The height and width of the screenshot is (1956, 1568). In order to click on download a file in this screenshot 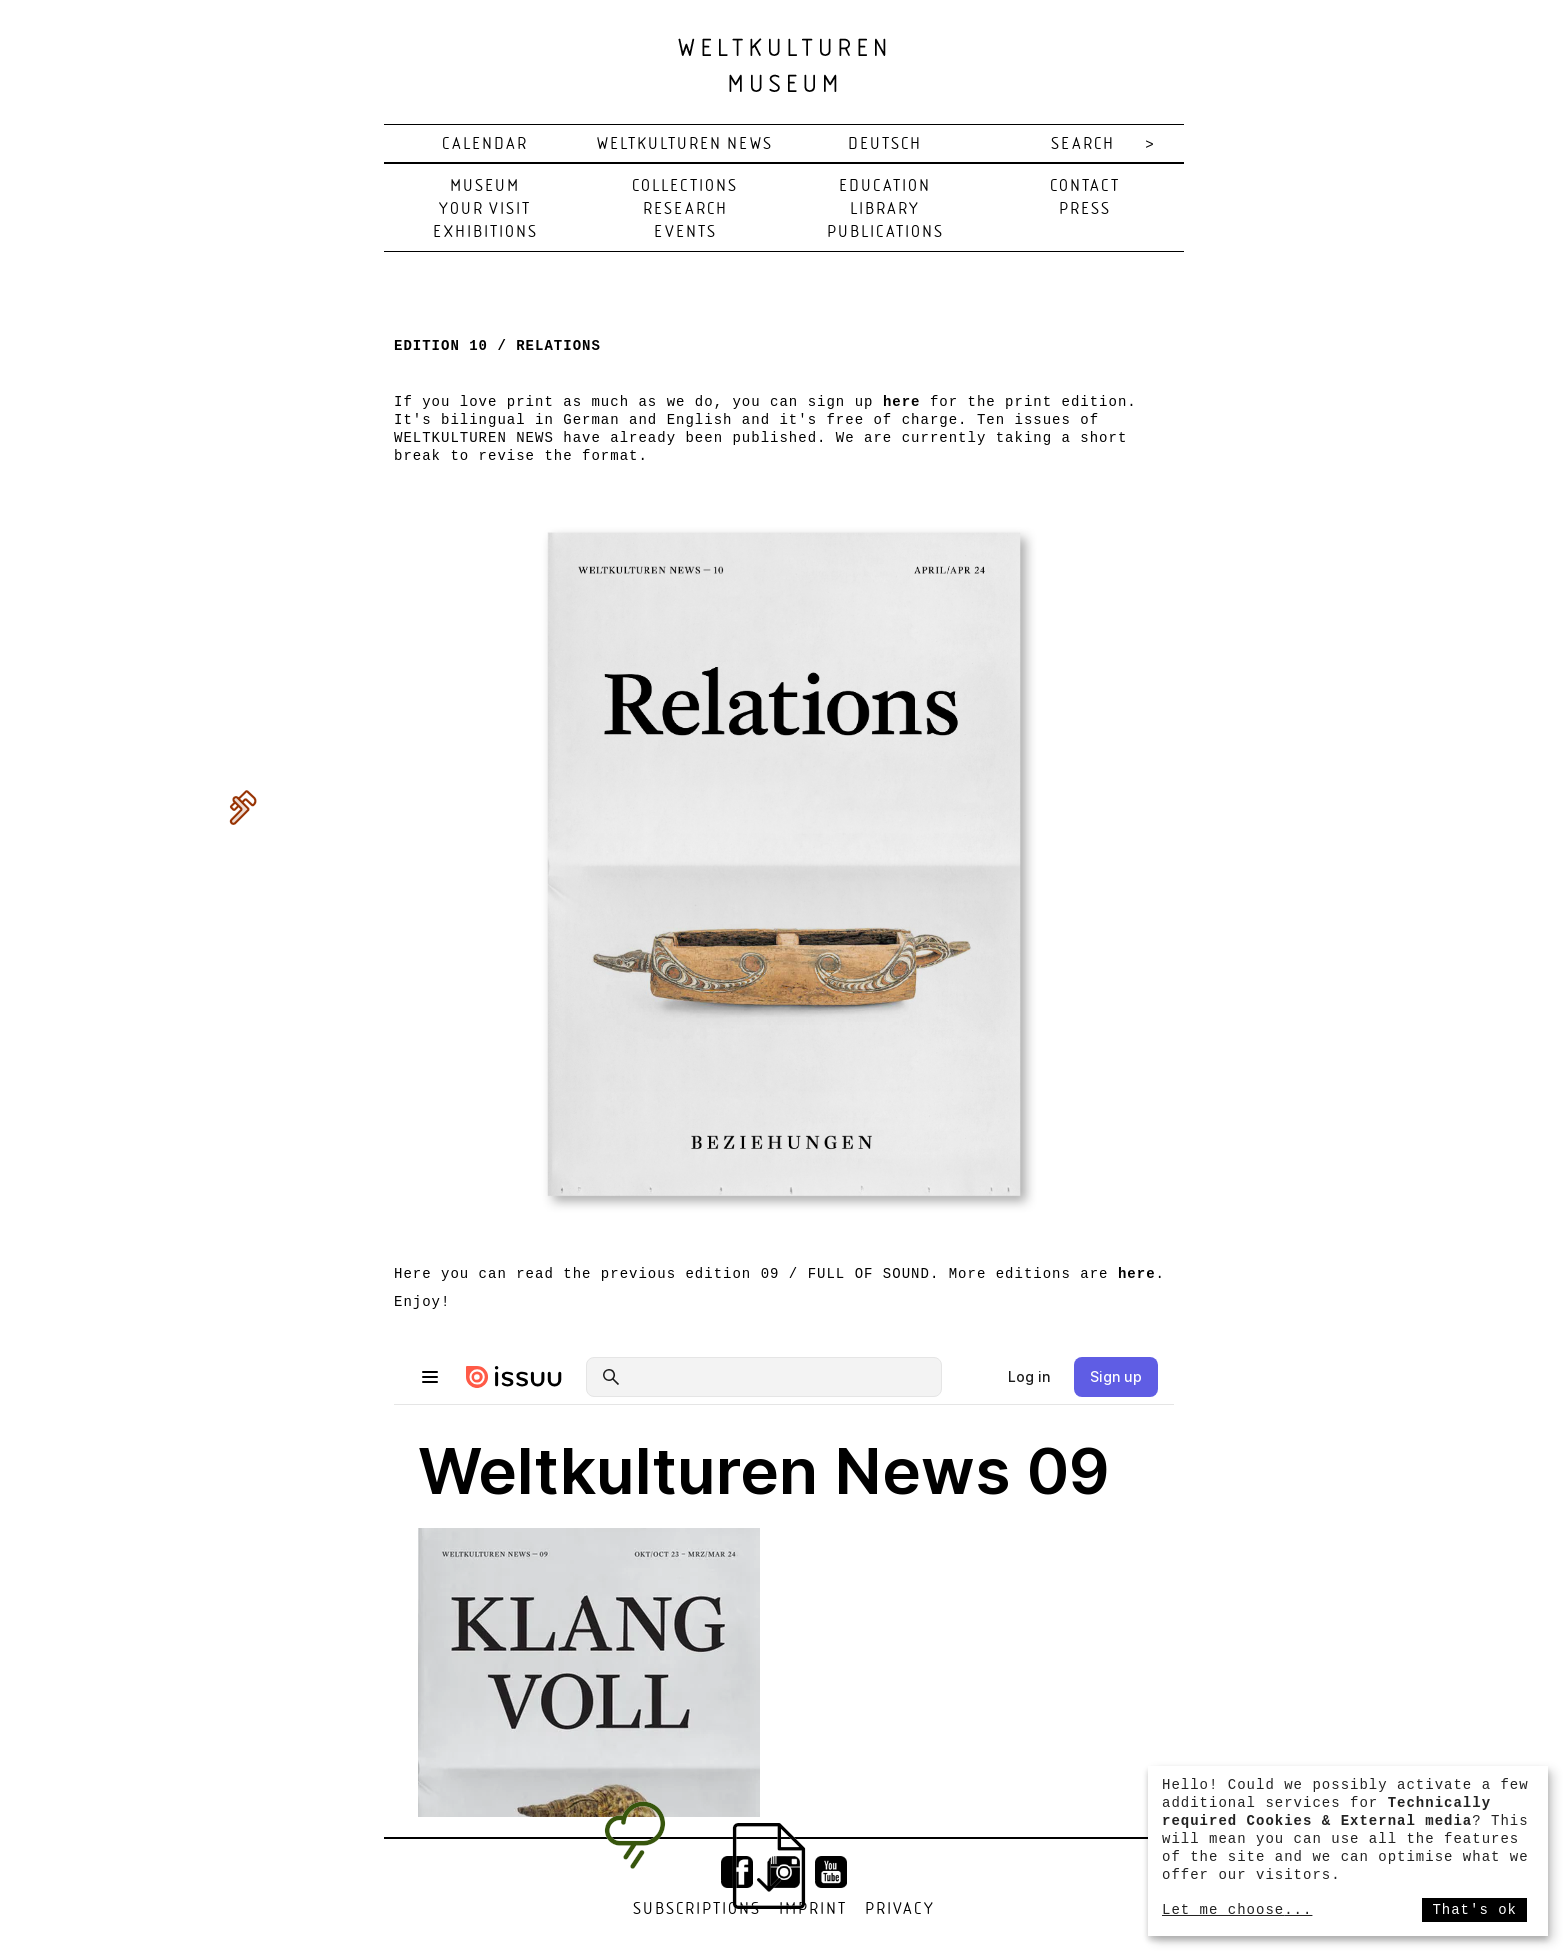, I will do `click(769, 1866)`.